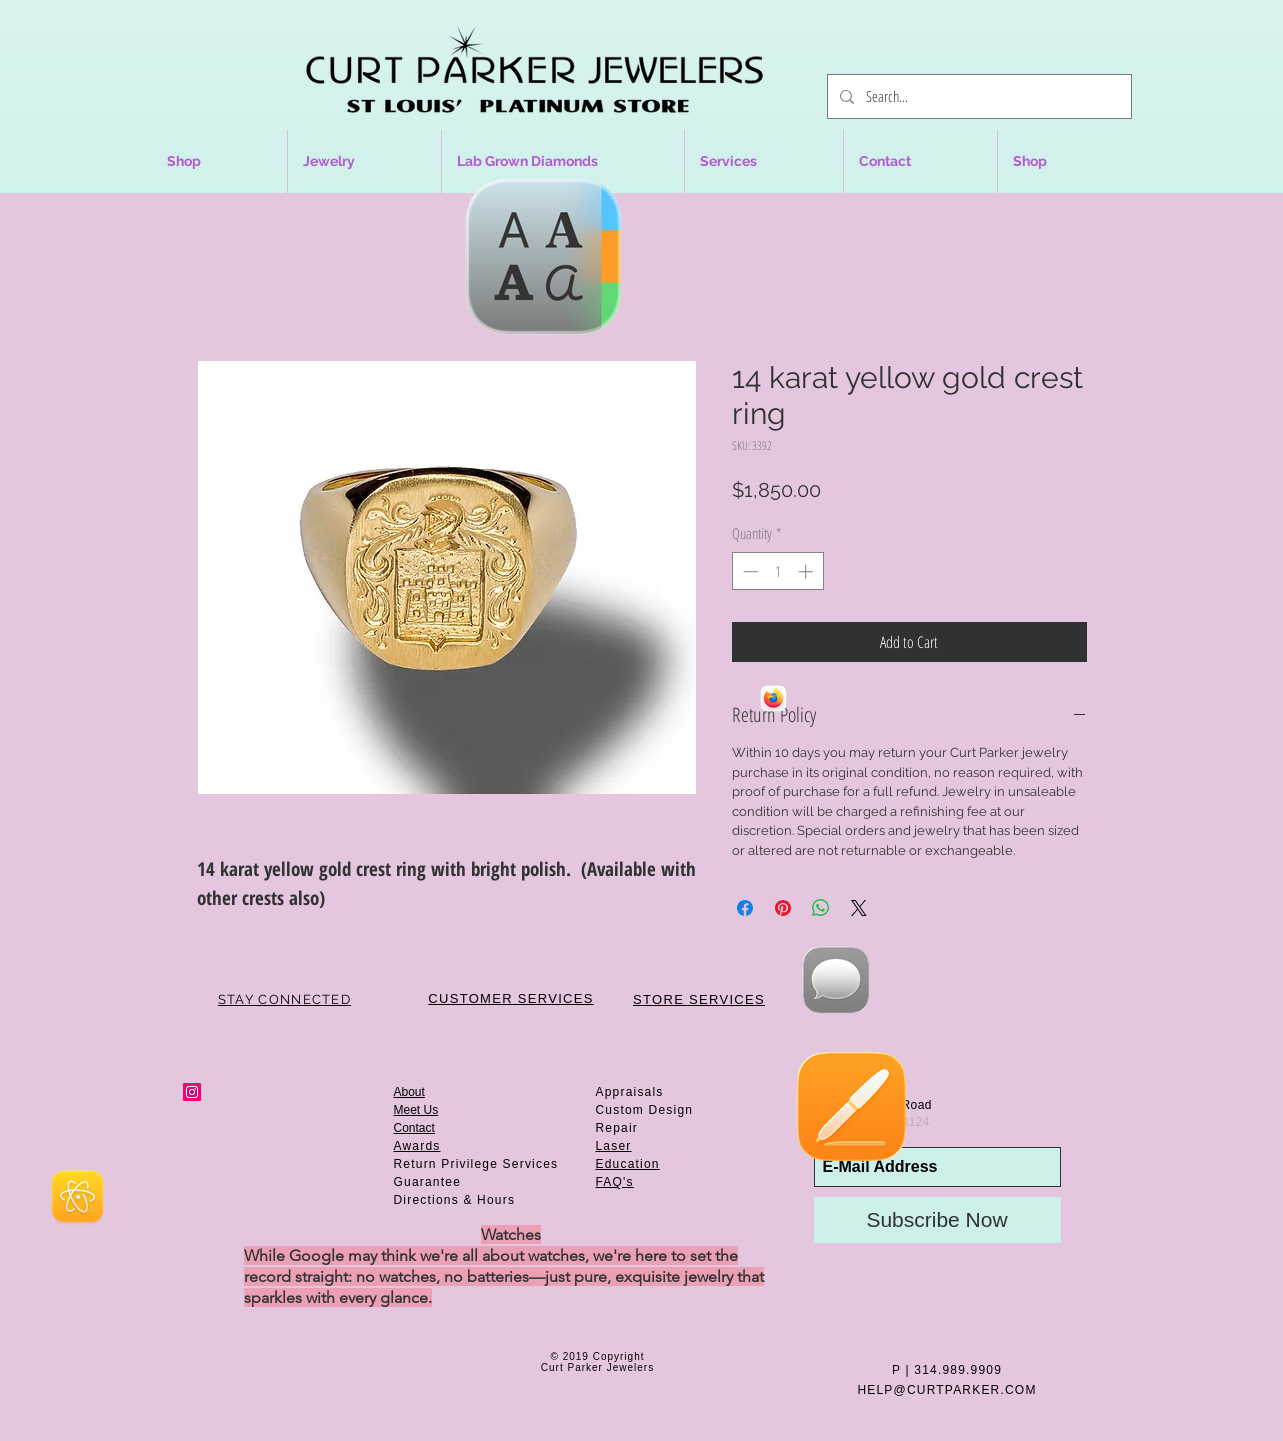 Image resolution: width=1283 pixels, height=1441 pixels. What do you see at coordinates (773, 698) in the screenshot?
I see `open firefox web browser` at bounding box center [773, 698].